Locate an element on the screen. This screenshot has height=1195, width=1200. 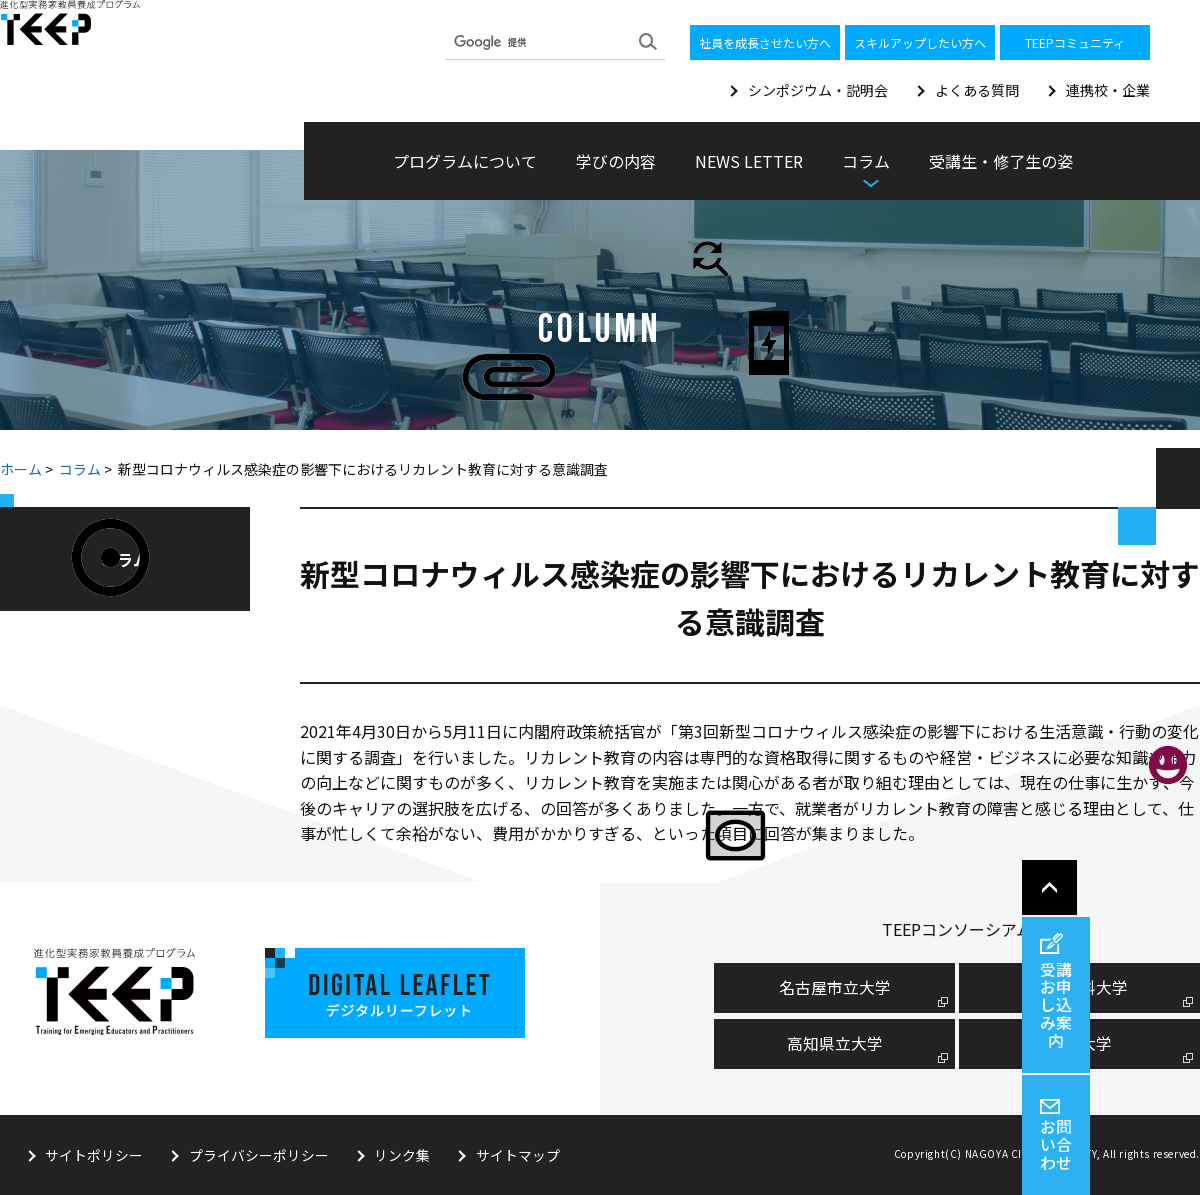
attach a file to your message is located at coordinates (507, 377).